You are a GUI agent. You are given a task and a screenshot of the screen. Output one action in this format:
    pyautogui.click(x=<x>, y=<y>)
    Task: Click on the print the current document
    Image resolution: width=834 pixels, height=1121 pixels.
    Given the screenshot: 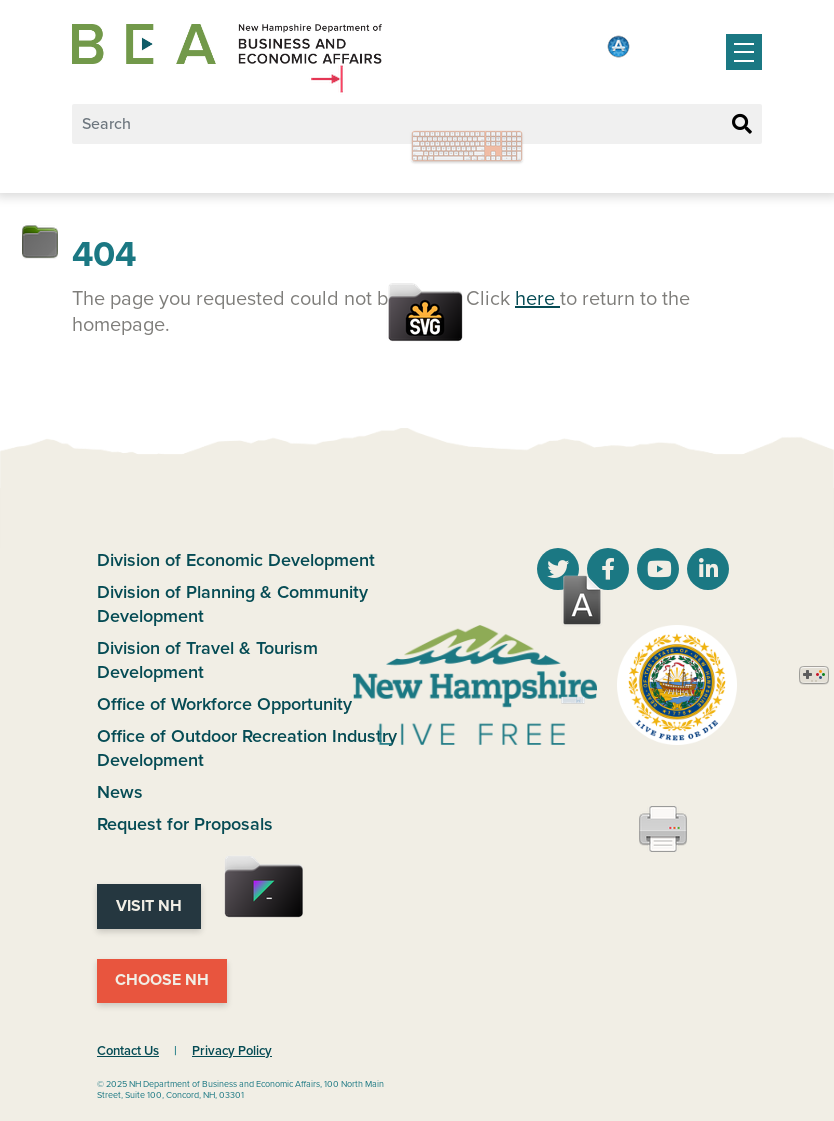 What is the action you would take?
    pyautogui.click(x=663, y=829)
    